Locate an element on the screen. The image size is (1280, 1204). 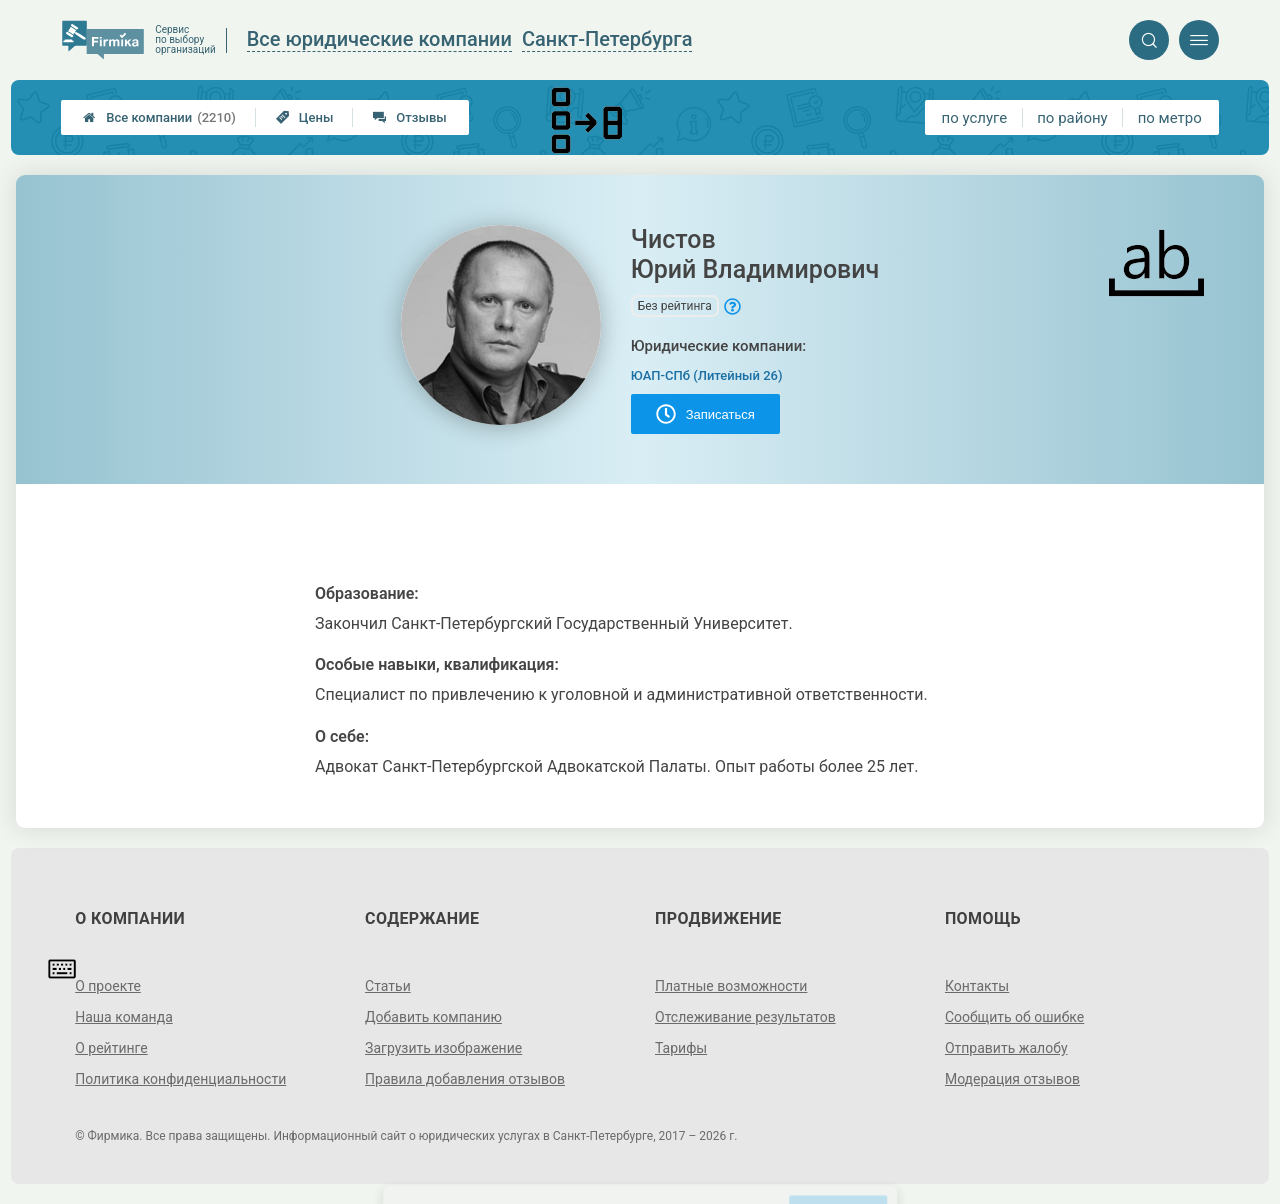
combine or merge multiple items into one is located at coordinates (584, 120).